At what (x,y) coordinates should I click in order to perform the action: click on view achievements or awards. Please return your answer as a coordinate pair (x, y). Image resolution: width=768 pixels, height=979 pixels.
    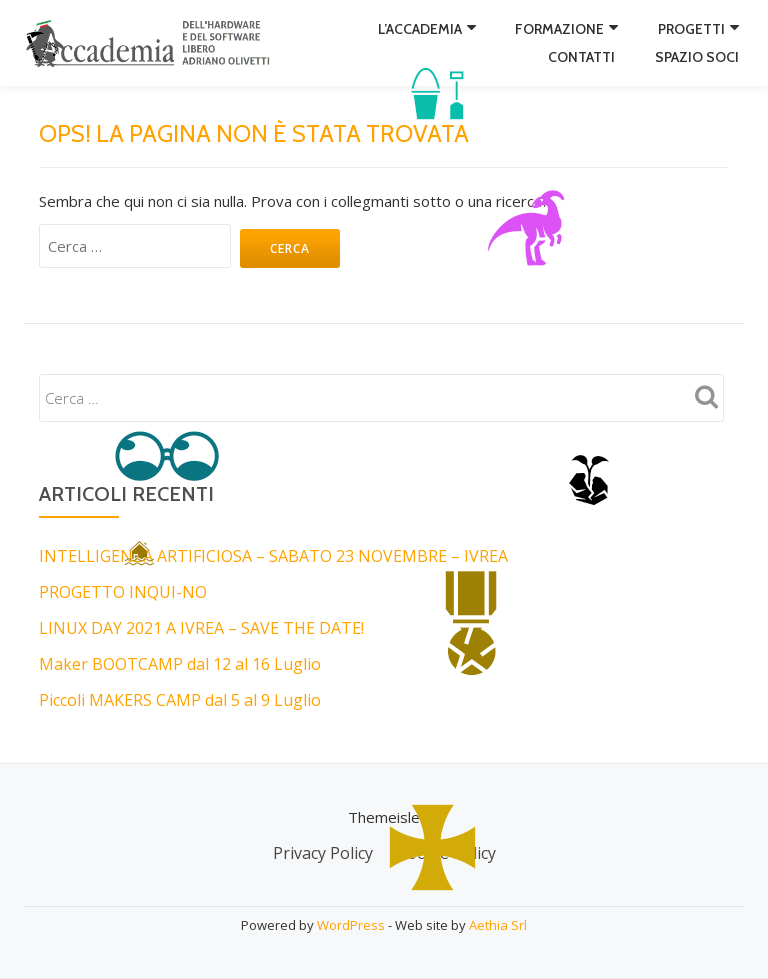
    Looking at the image, I should click on (471, 623).